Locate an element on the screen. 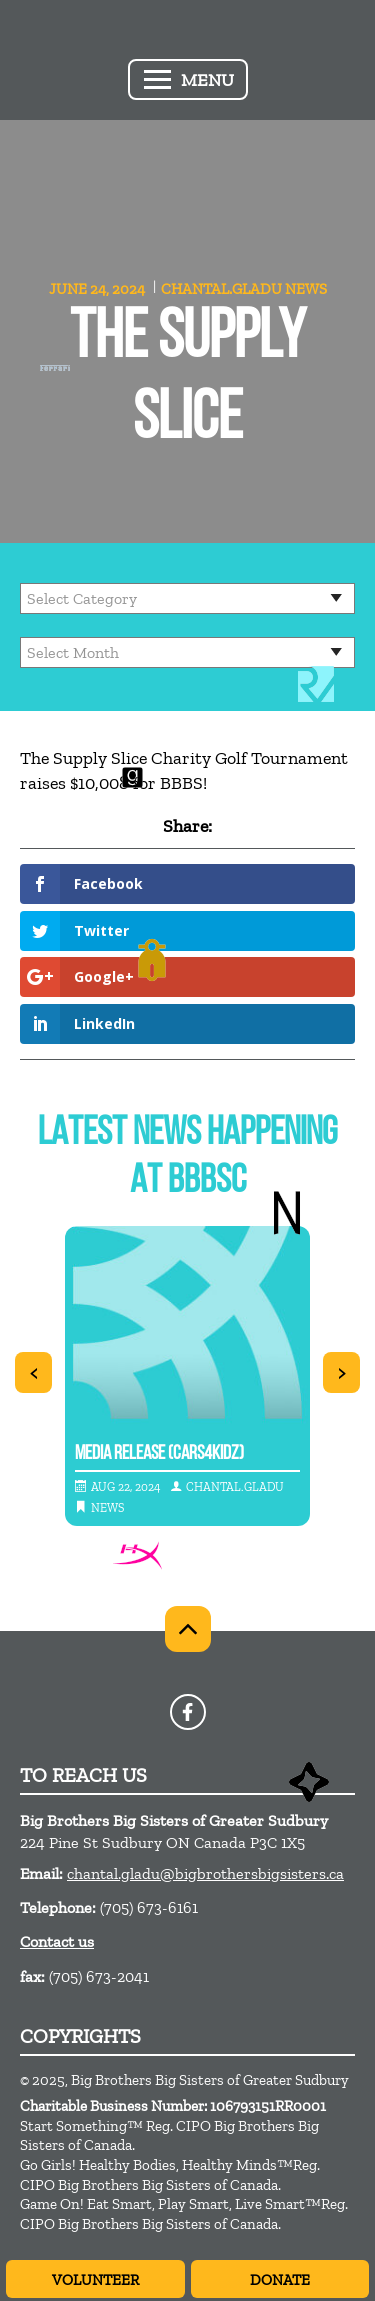 The width and height of the screenshot is (375, 2301). open Netflix app is located at coordinates (287, 1213).